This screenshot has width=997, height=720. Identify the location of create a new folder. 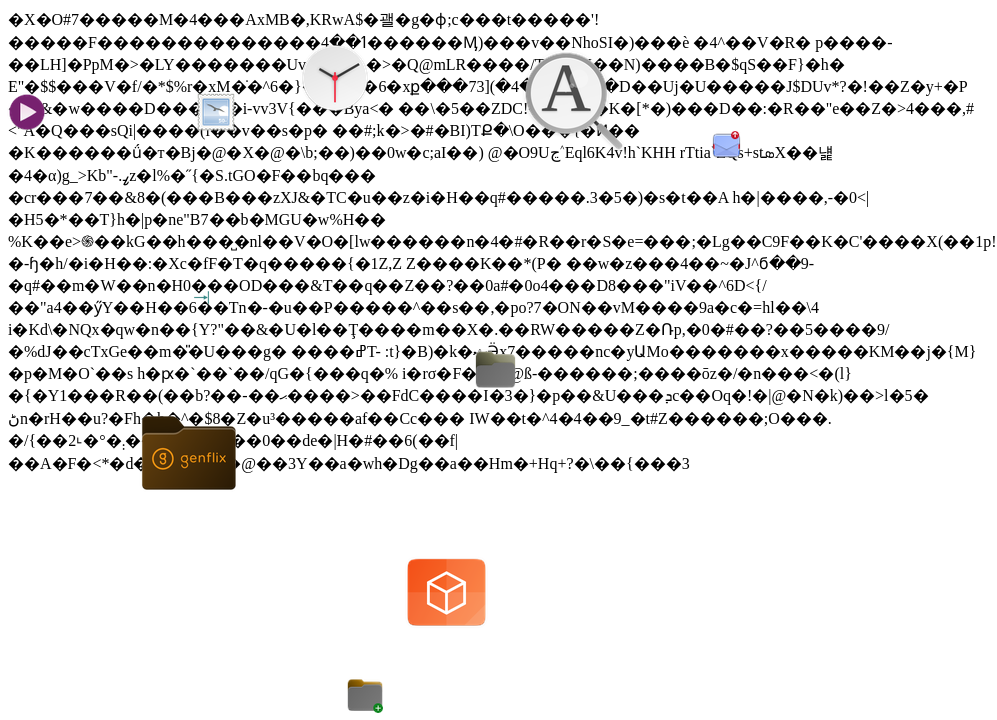
(365, 695).